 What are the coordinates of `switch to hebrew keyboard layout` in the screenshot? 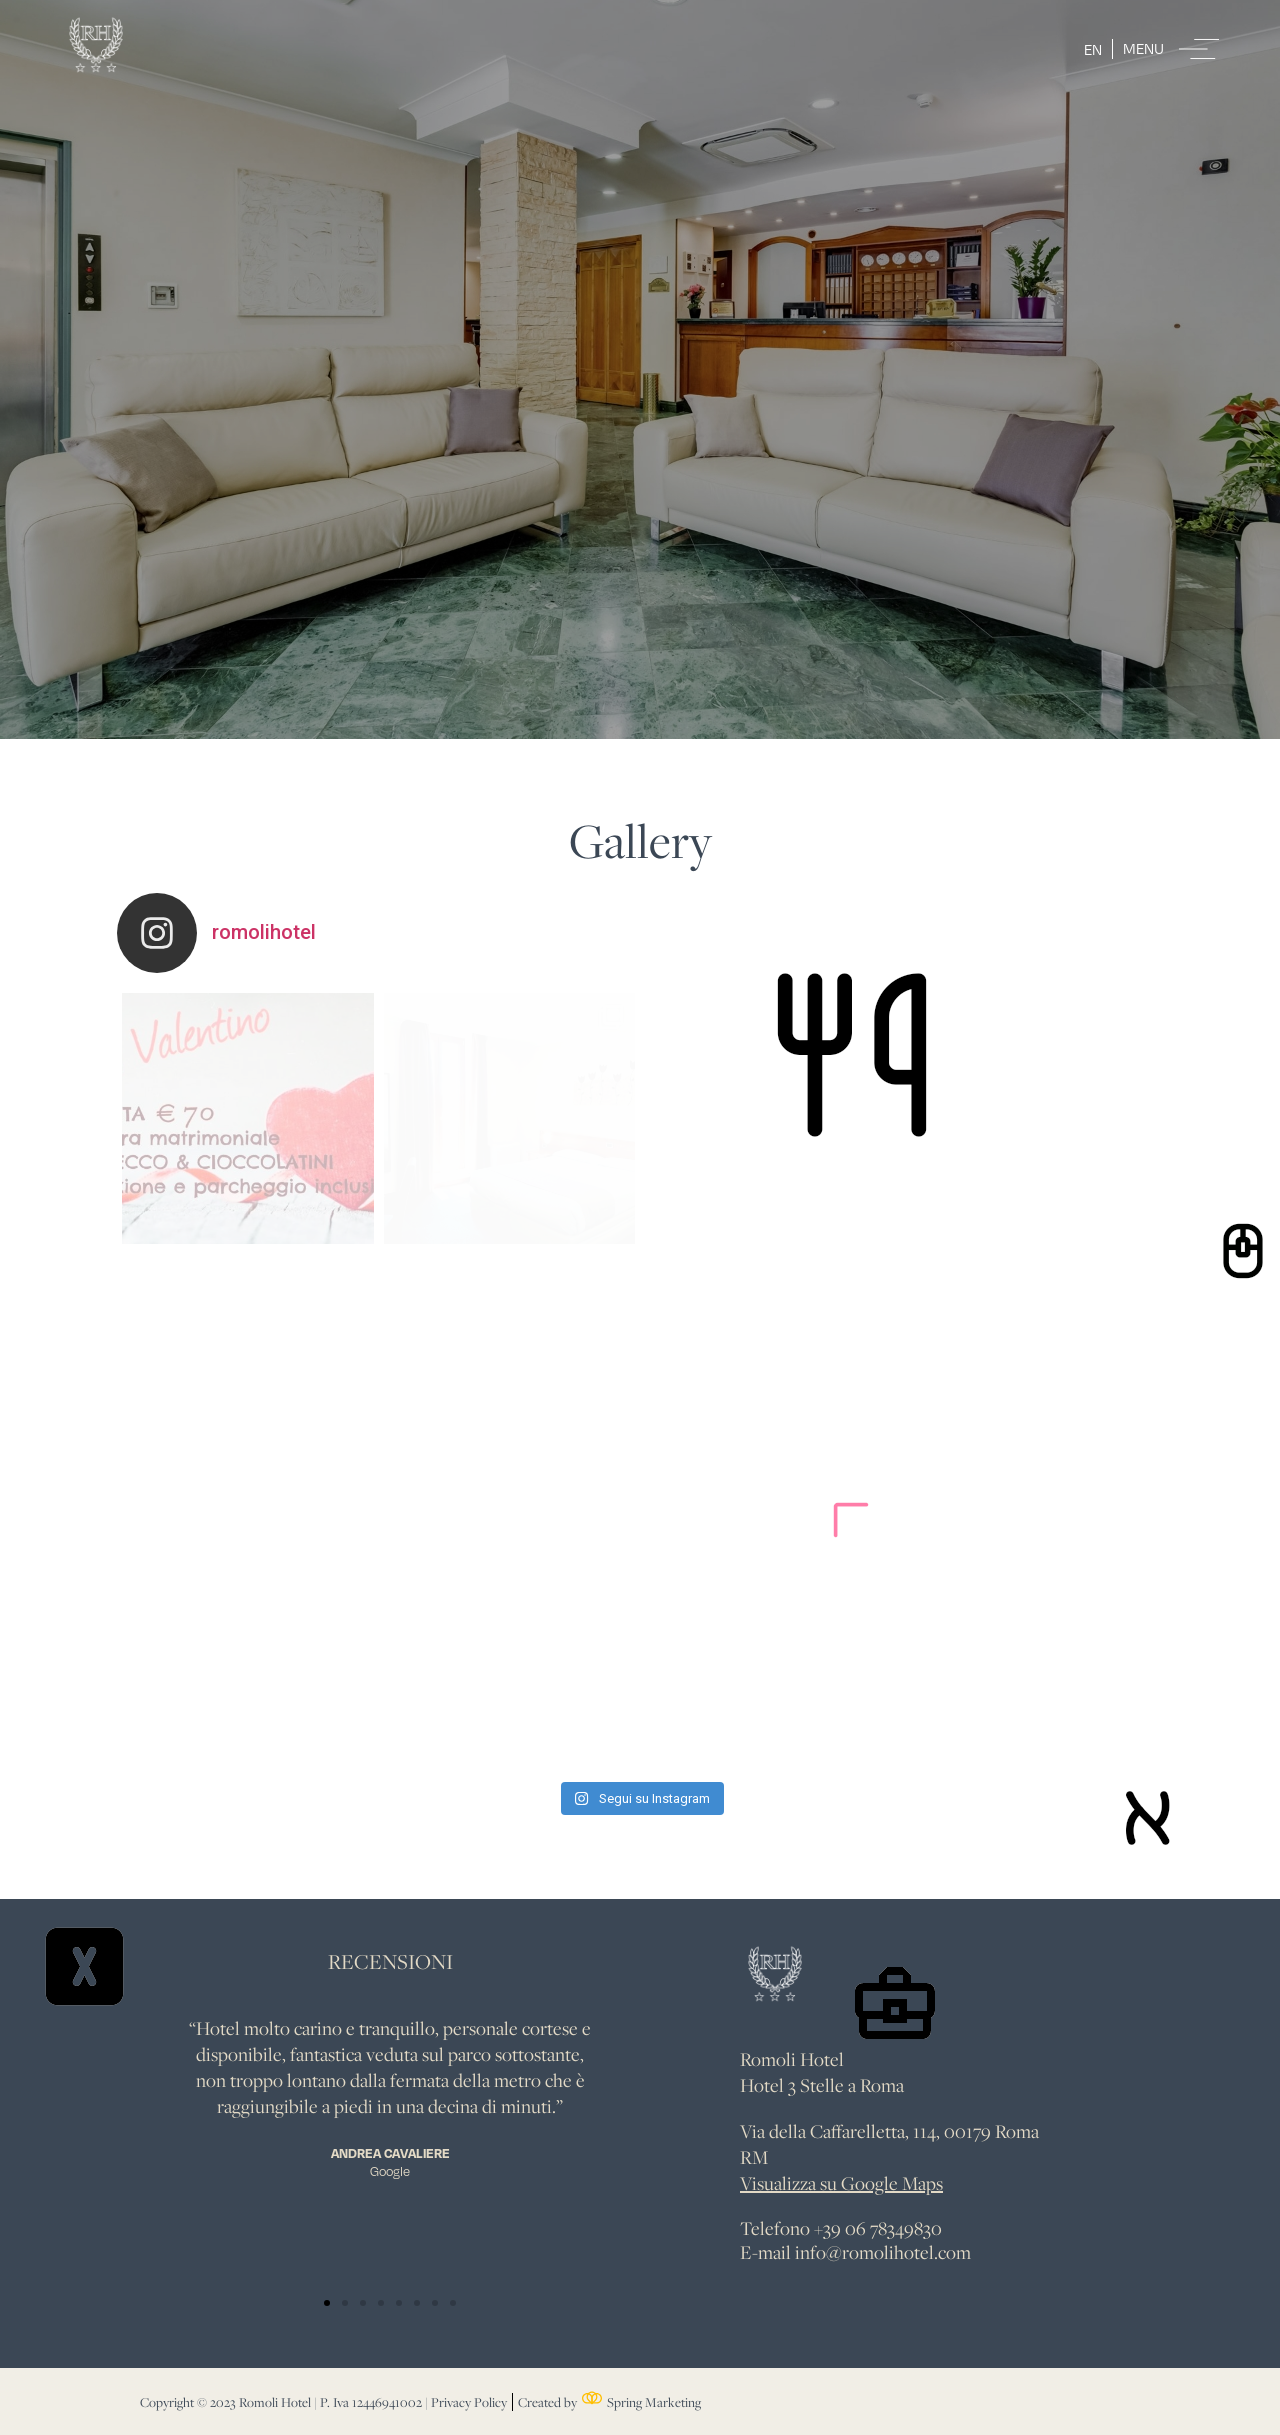 It's located at (1149, 1818).